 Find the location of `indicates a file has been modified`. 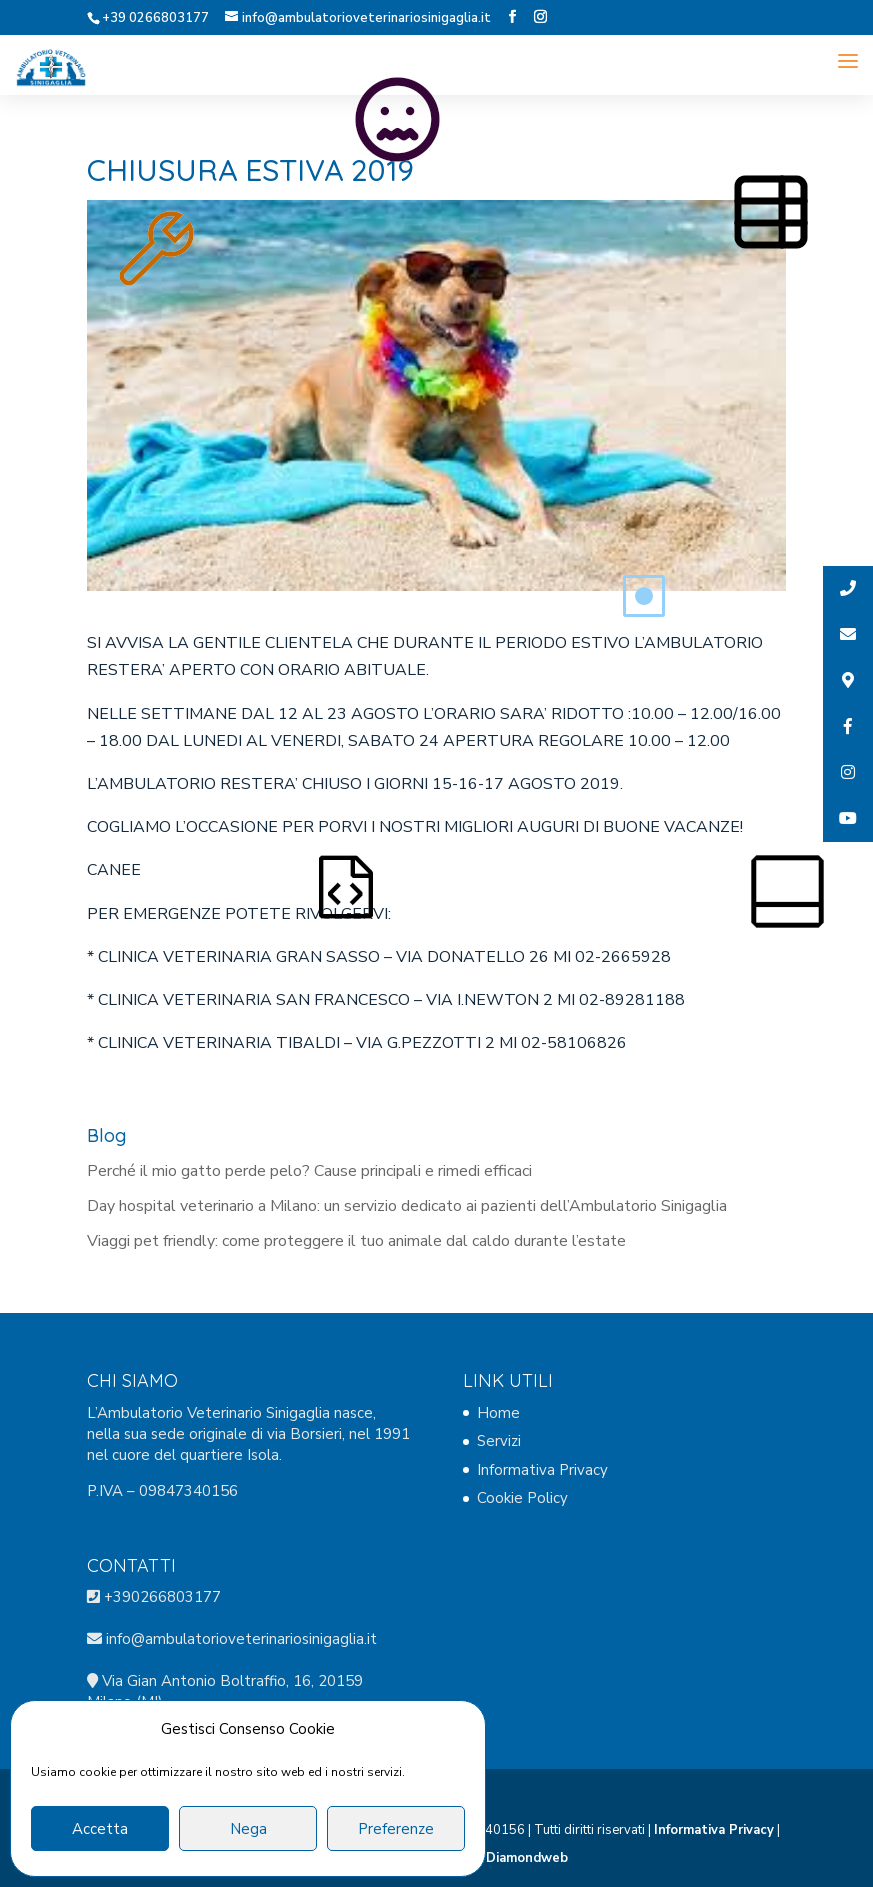

indicates a file has been modified is located at coordinates (644, 596).